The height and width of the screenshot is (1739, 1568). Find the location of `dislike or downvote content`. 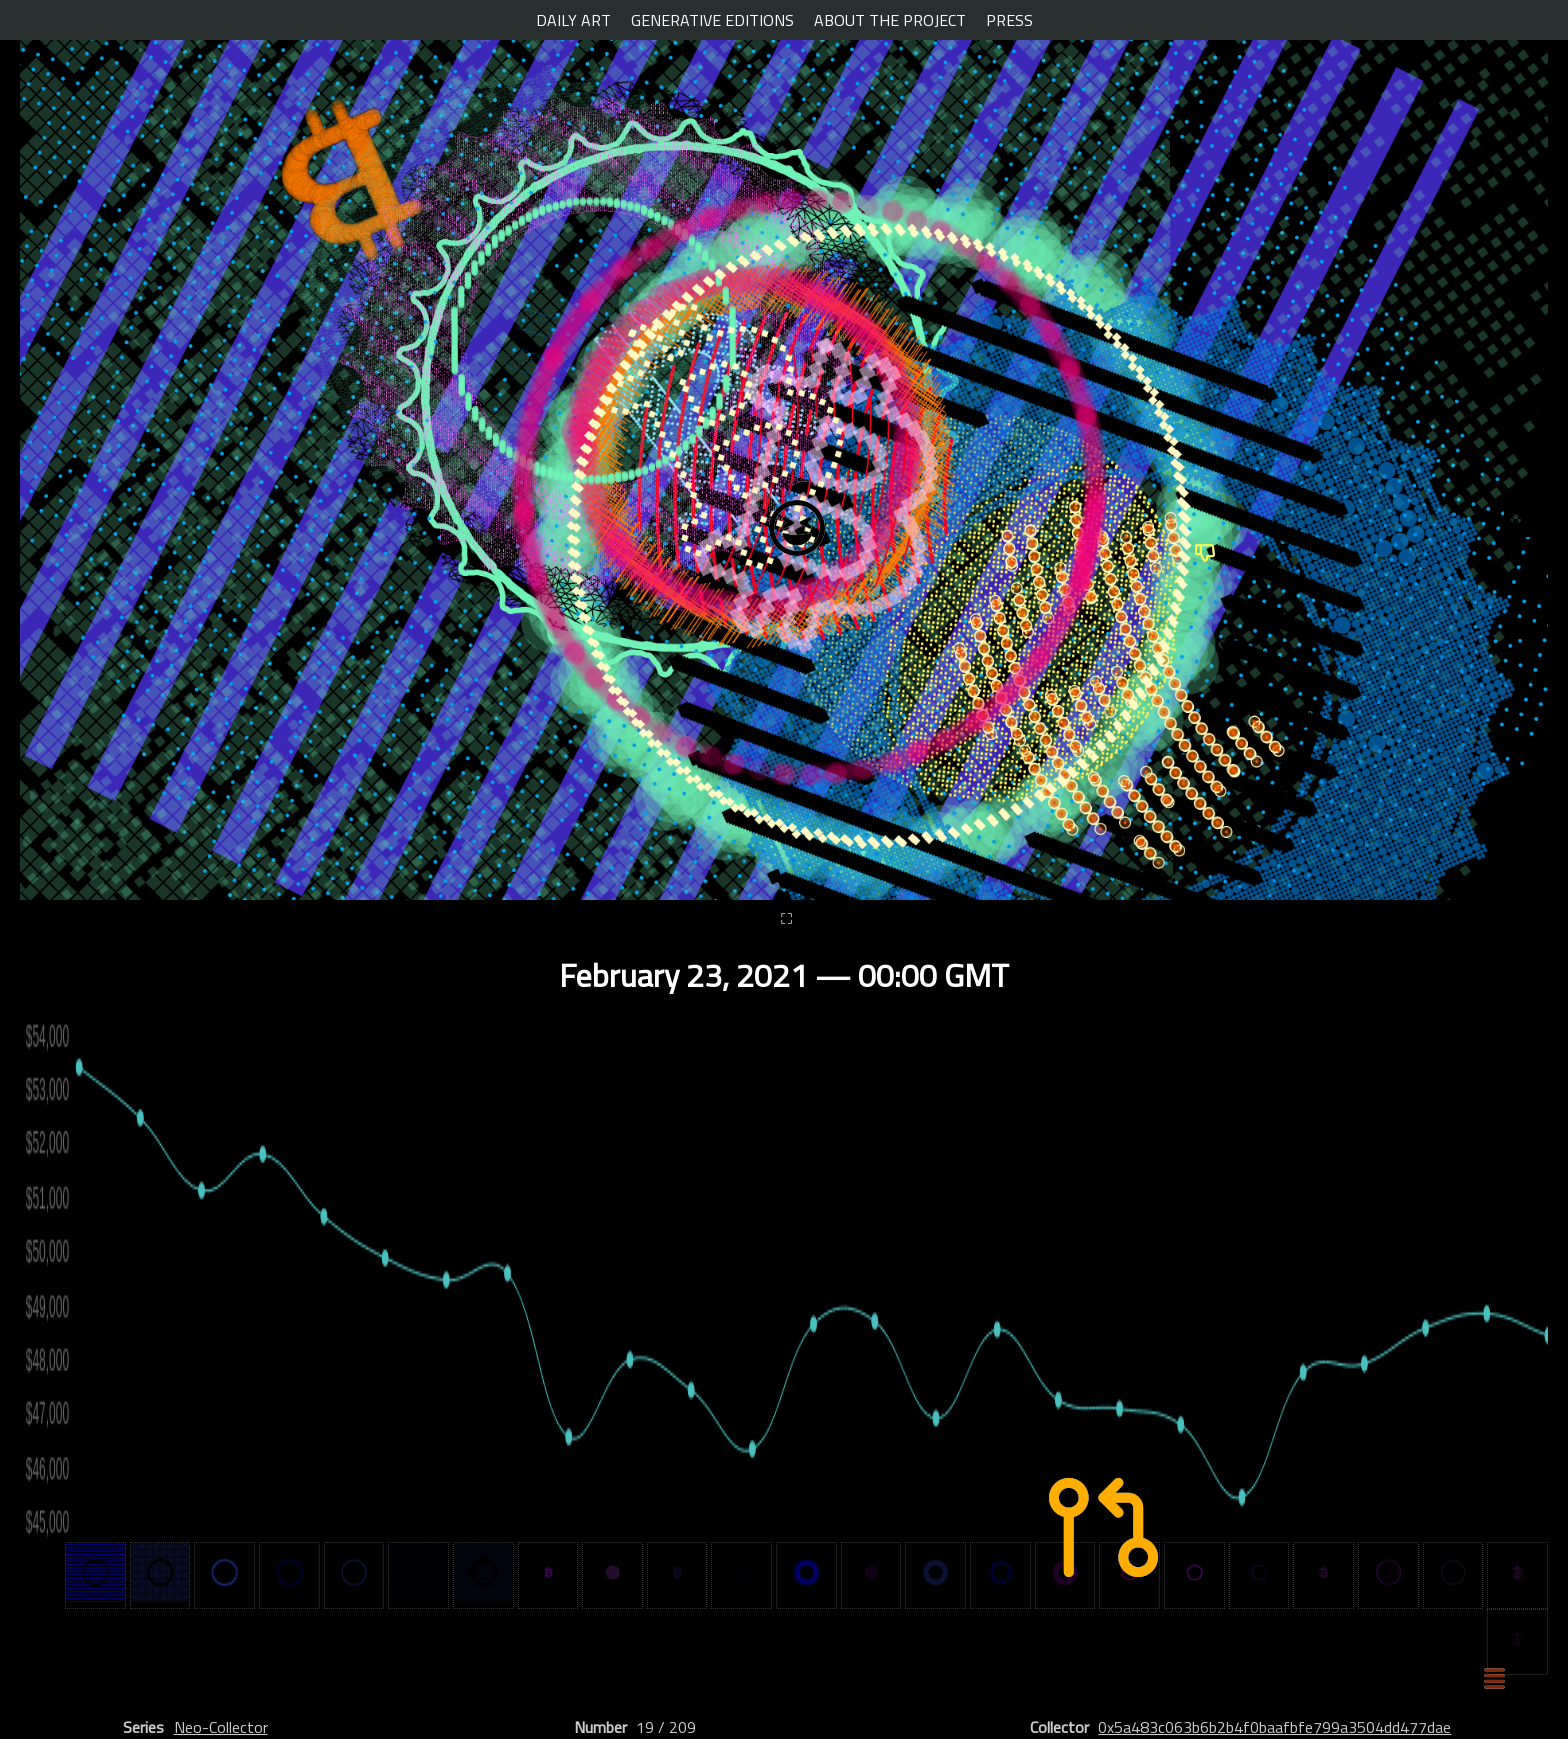

dislike or downvote content is located at coordinates (1205, 552).